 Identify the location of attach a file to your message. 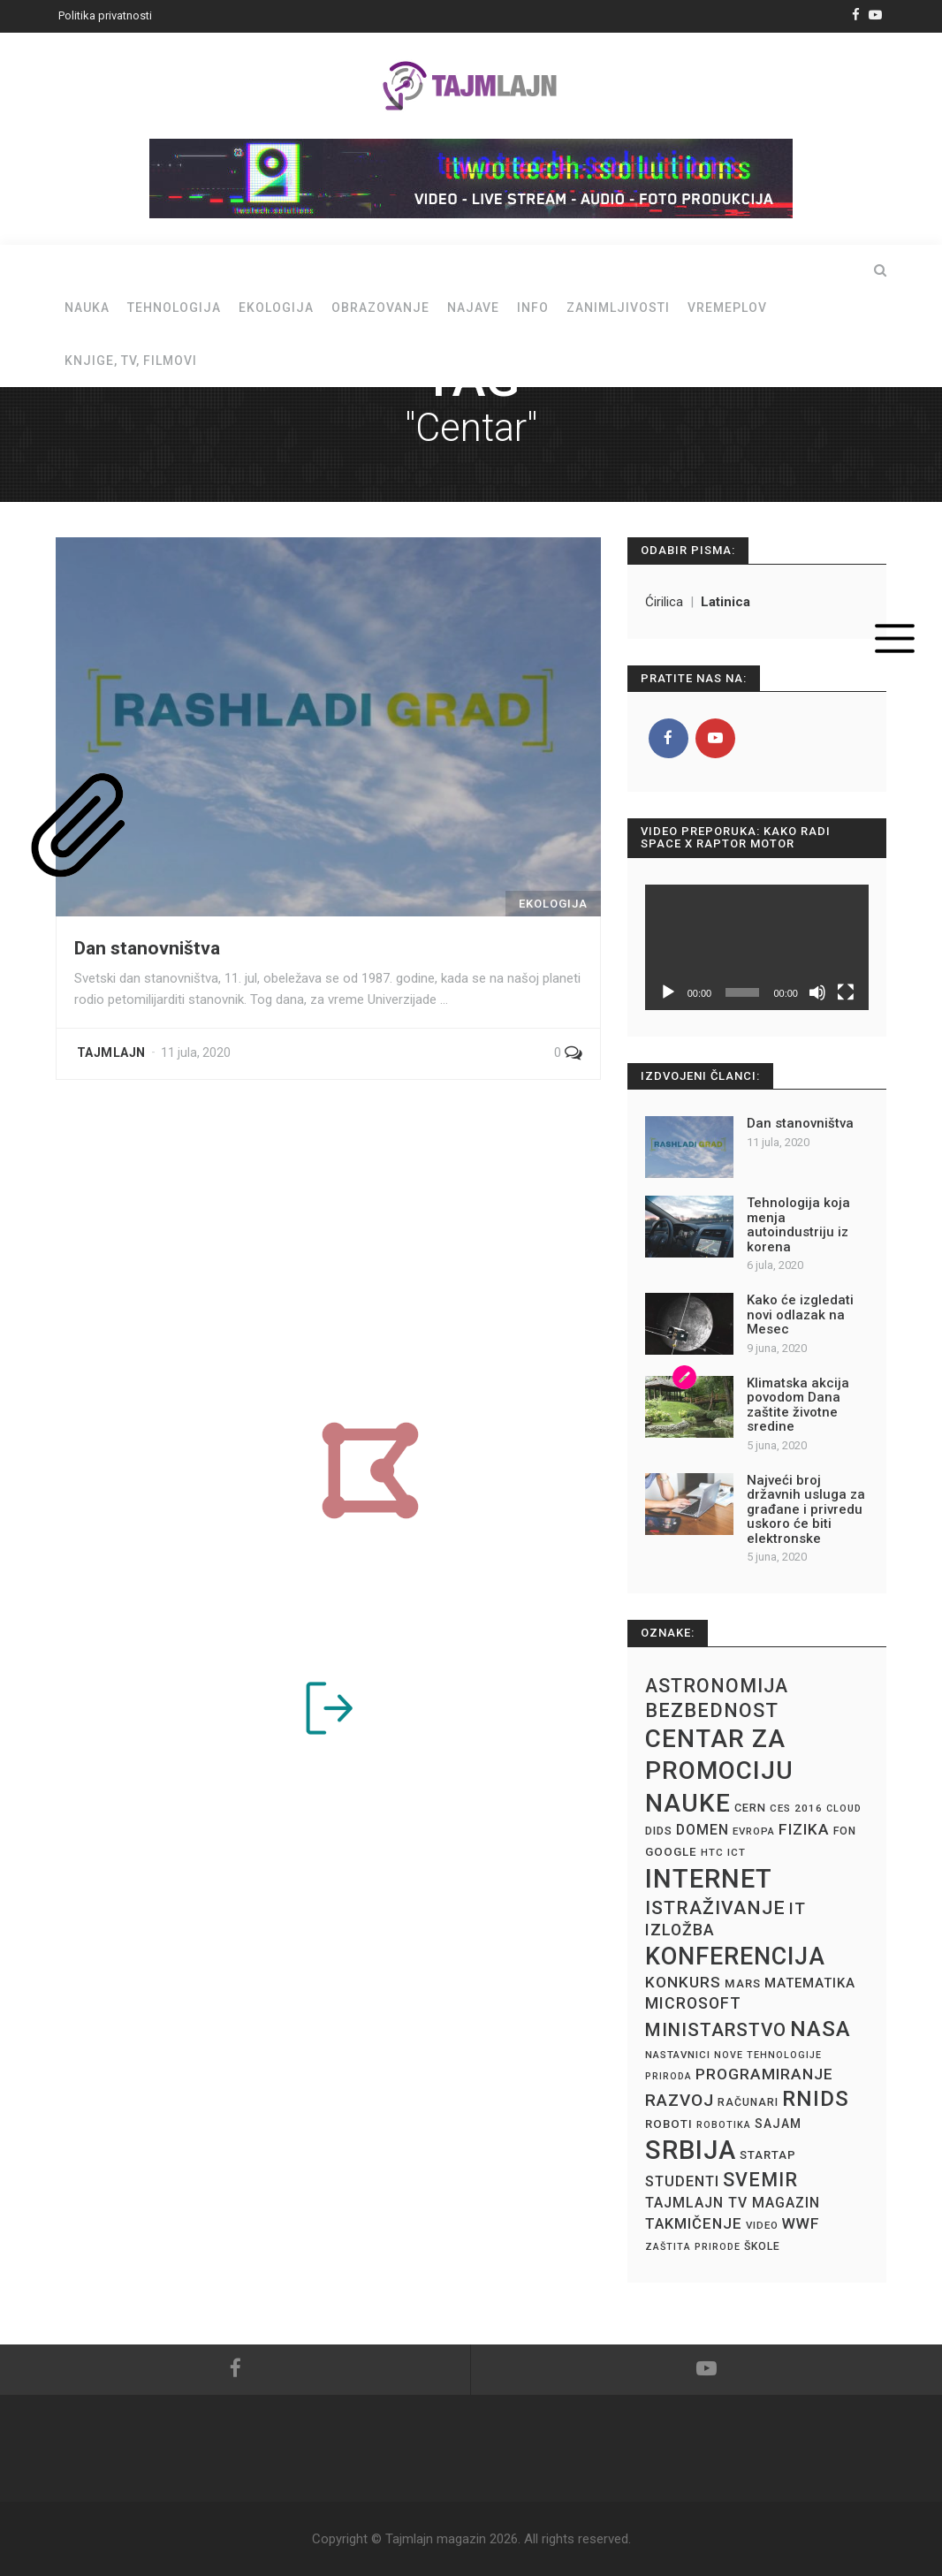
(76, 825).